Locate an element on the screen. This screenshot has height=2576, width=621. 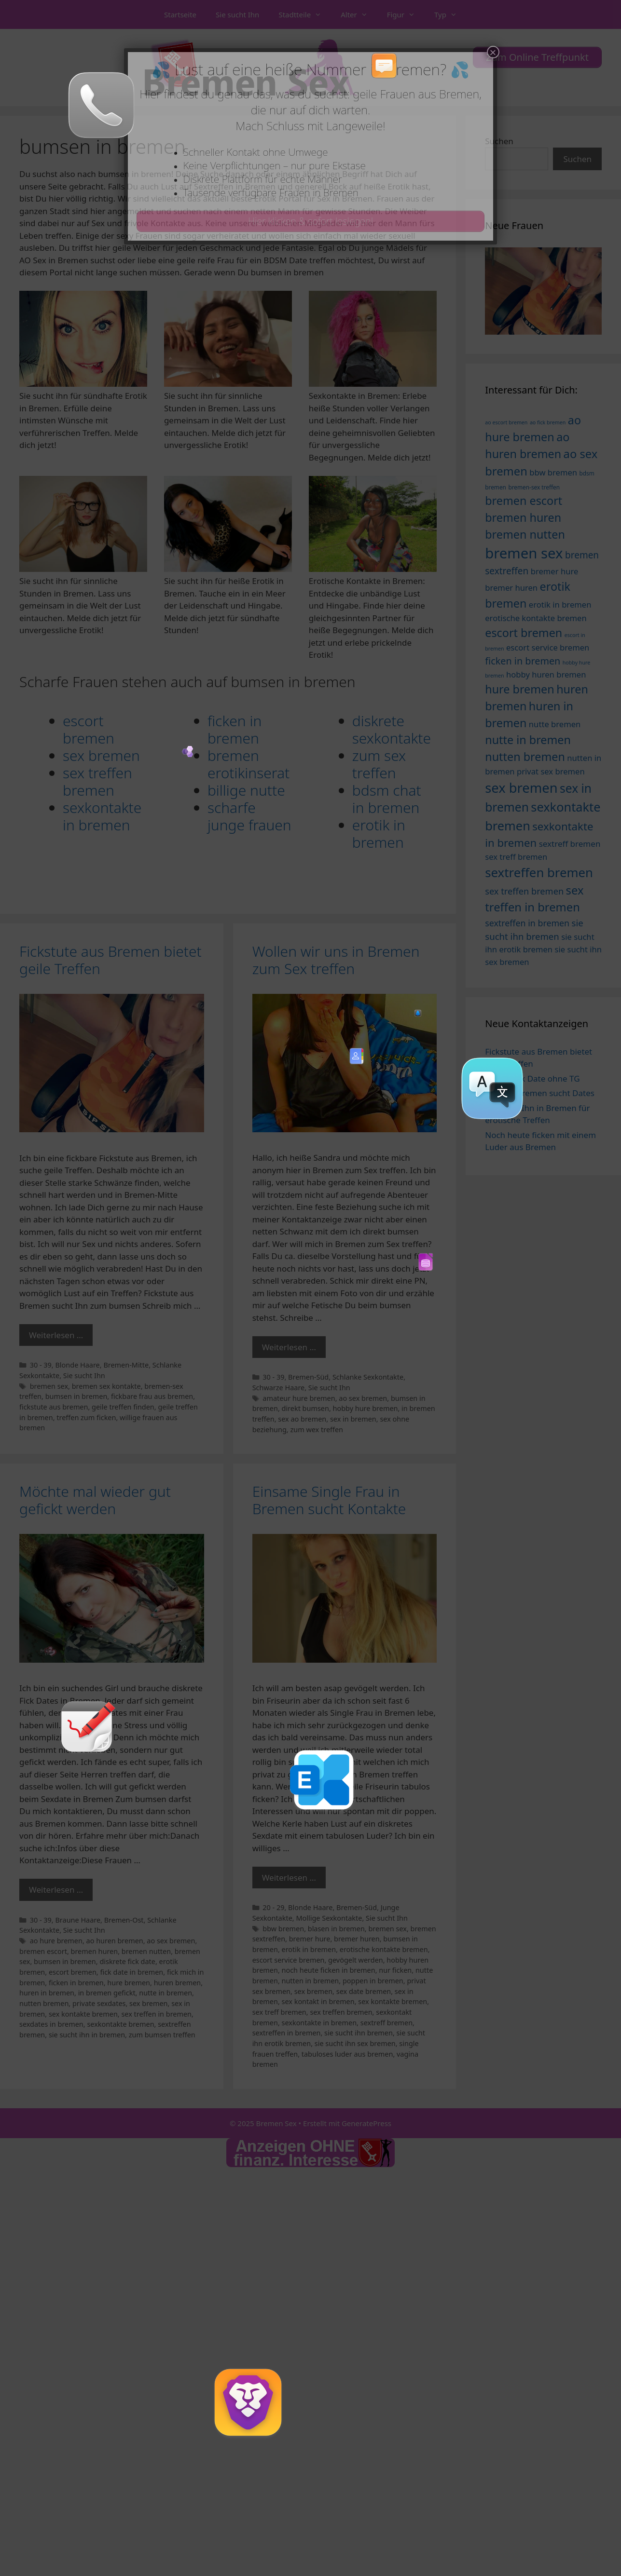
open the microsoft store app is located at coordinates (187, 751).